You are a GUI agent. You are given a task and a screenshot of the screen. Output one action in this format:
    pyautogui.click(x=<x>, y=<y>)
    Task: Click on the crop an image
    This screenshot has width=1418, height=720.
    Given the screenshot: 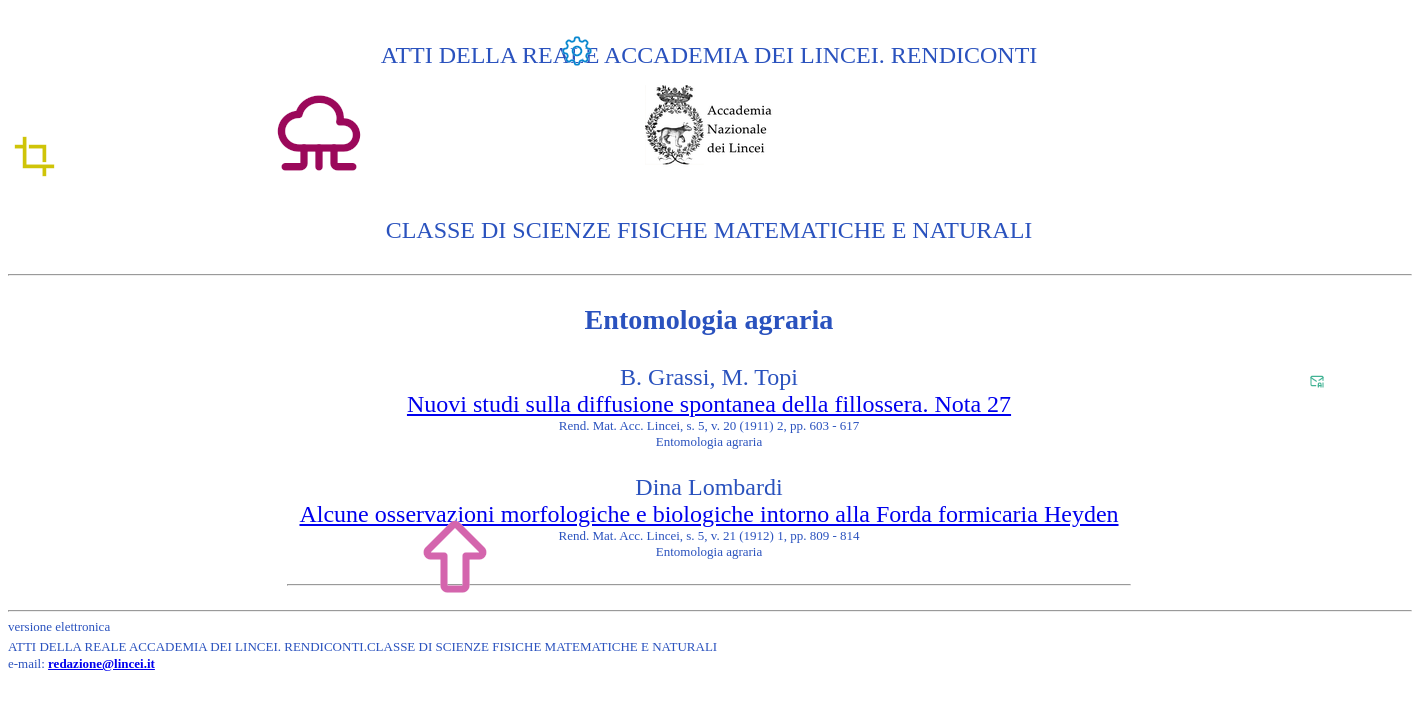 What is the action you would take?
    pyautogui.click(x=34, y=156)
    